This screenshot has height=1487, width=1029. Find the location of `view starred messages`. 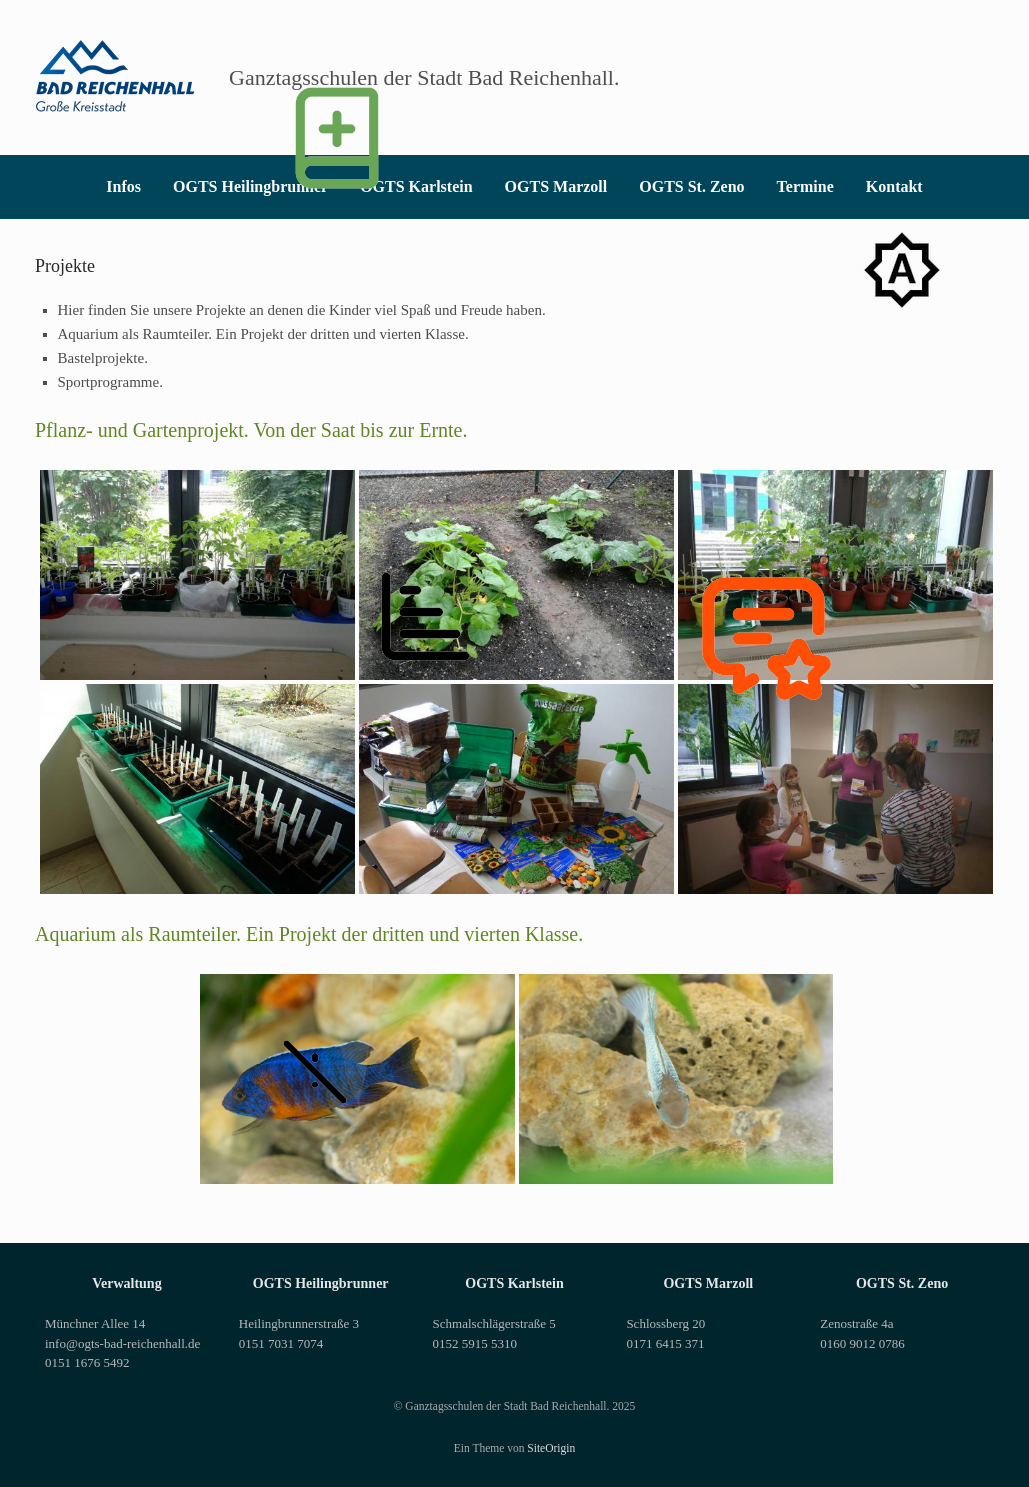

view starred messages is located at coordinates (763, 632).